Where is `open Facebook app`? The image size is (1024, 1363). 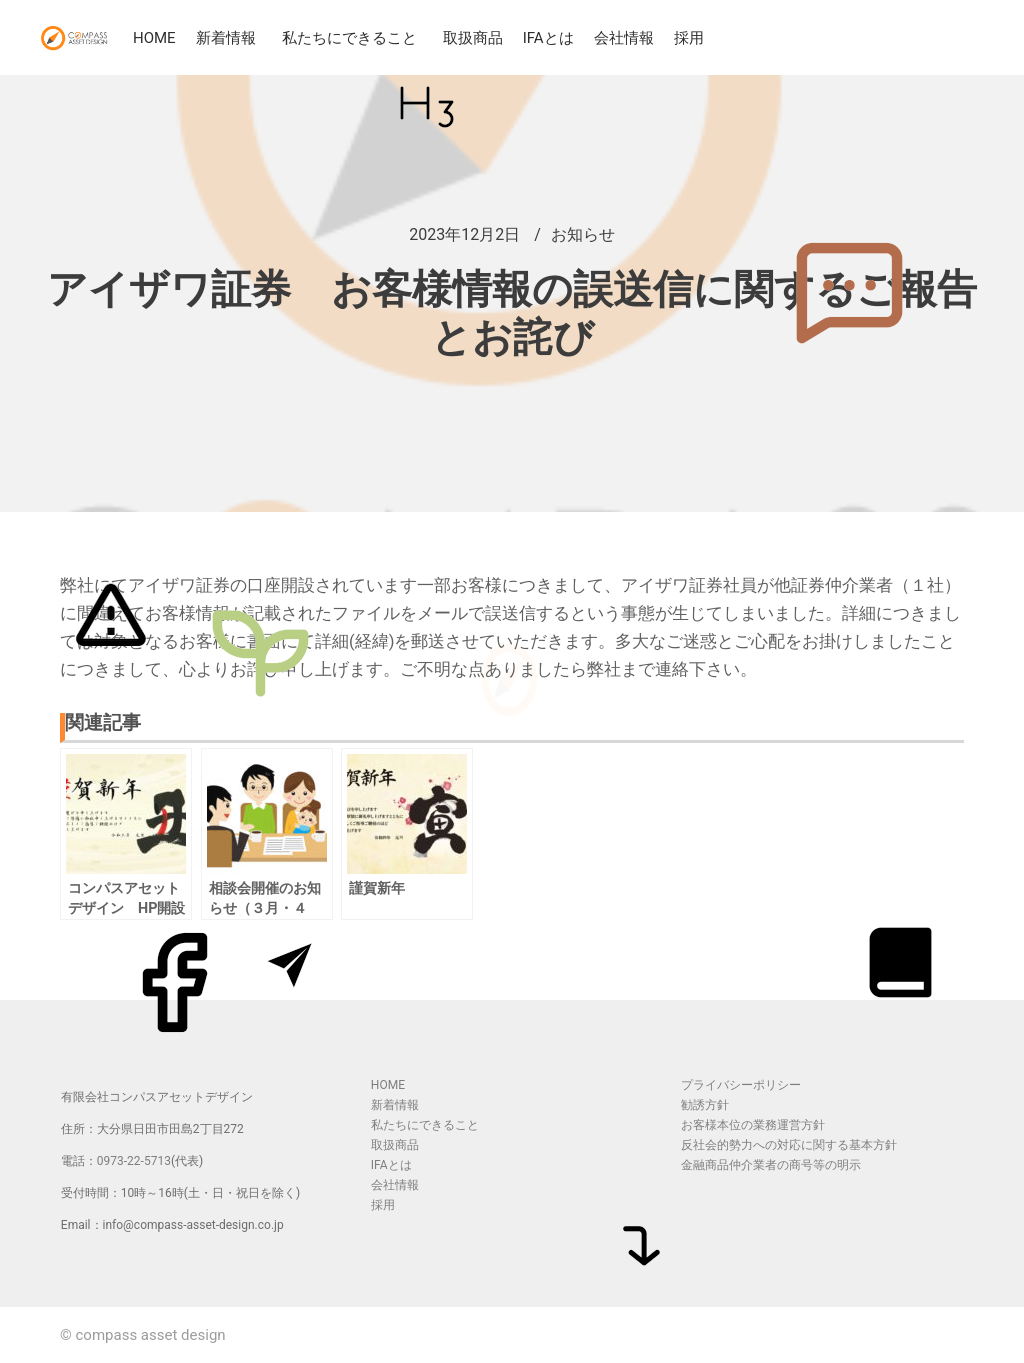 open Facebook app is located at coordinates (177, 982).